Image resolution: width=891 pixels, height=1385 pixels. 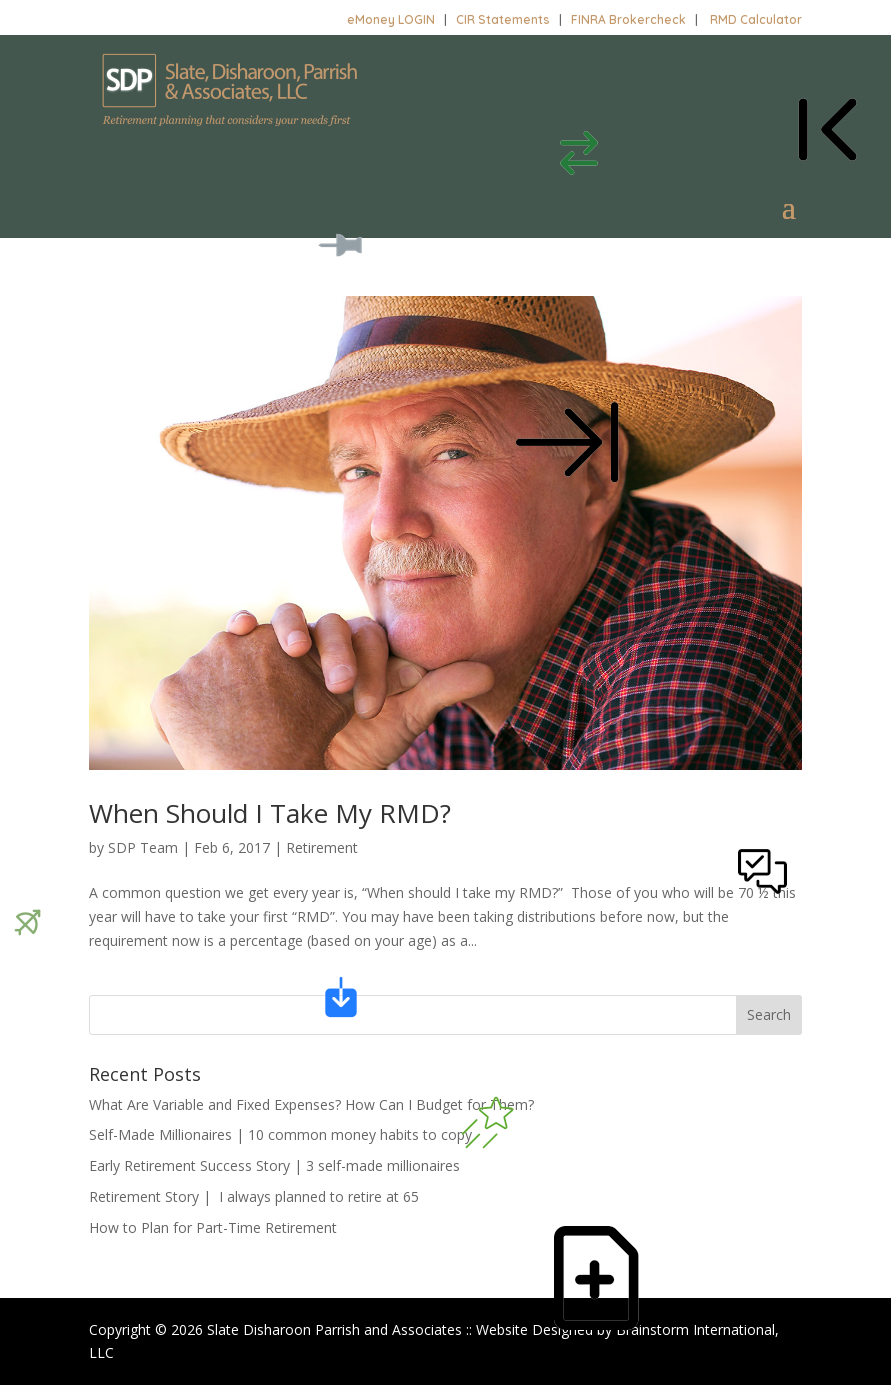 I want to click on switch between two views or modes, so click(x=579, y=153).